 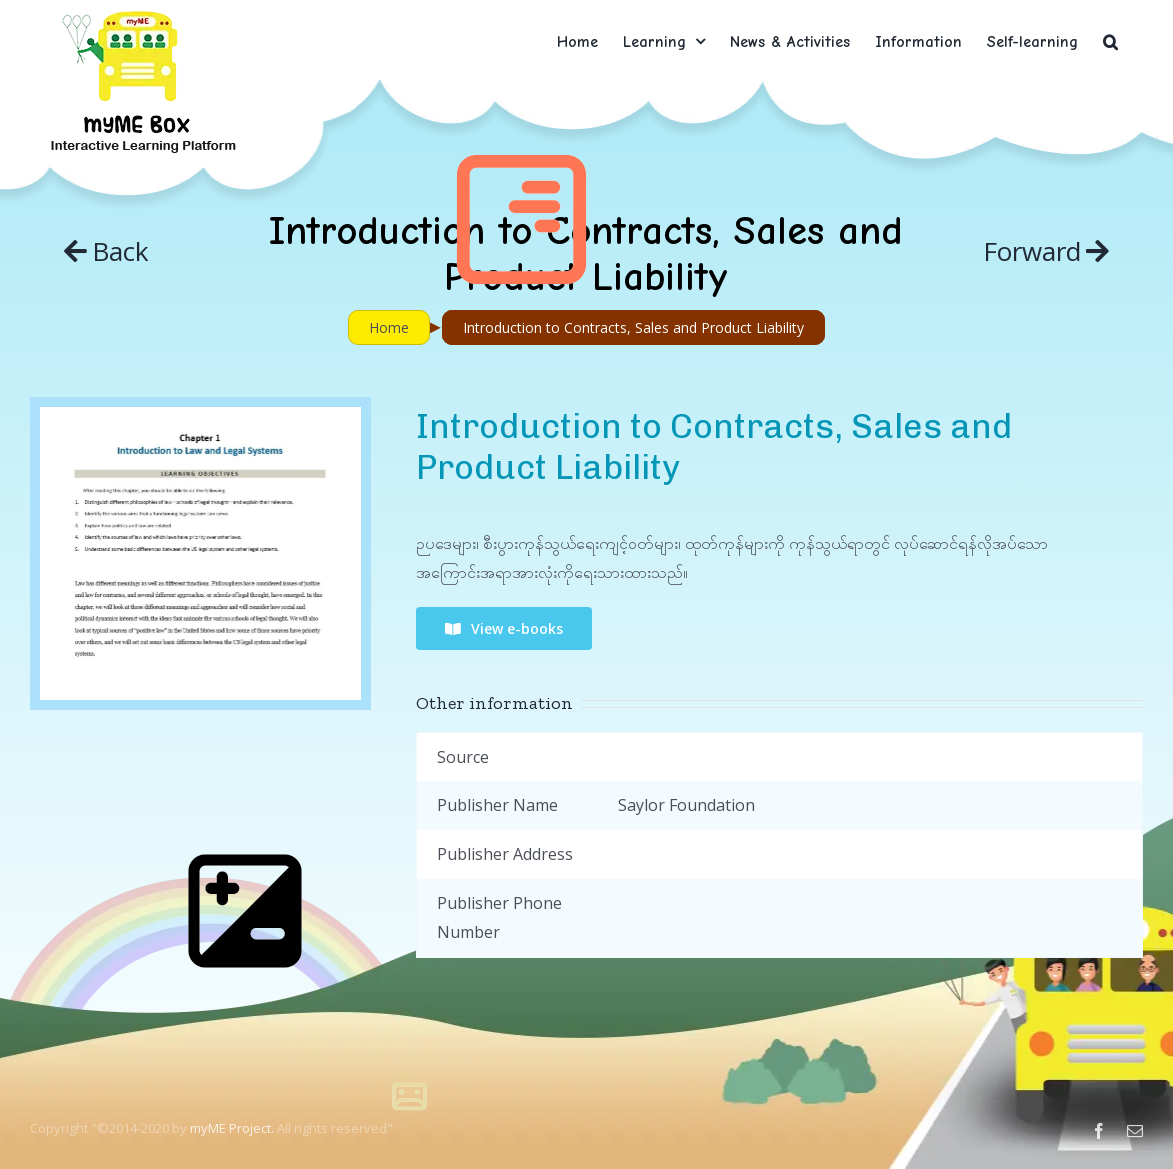 I want to click on adjust photo exposure settings, so click(x=245, y=911).